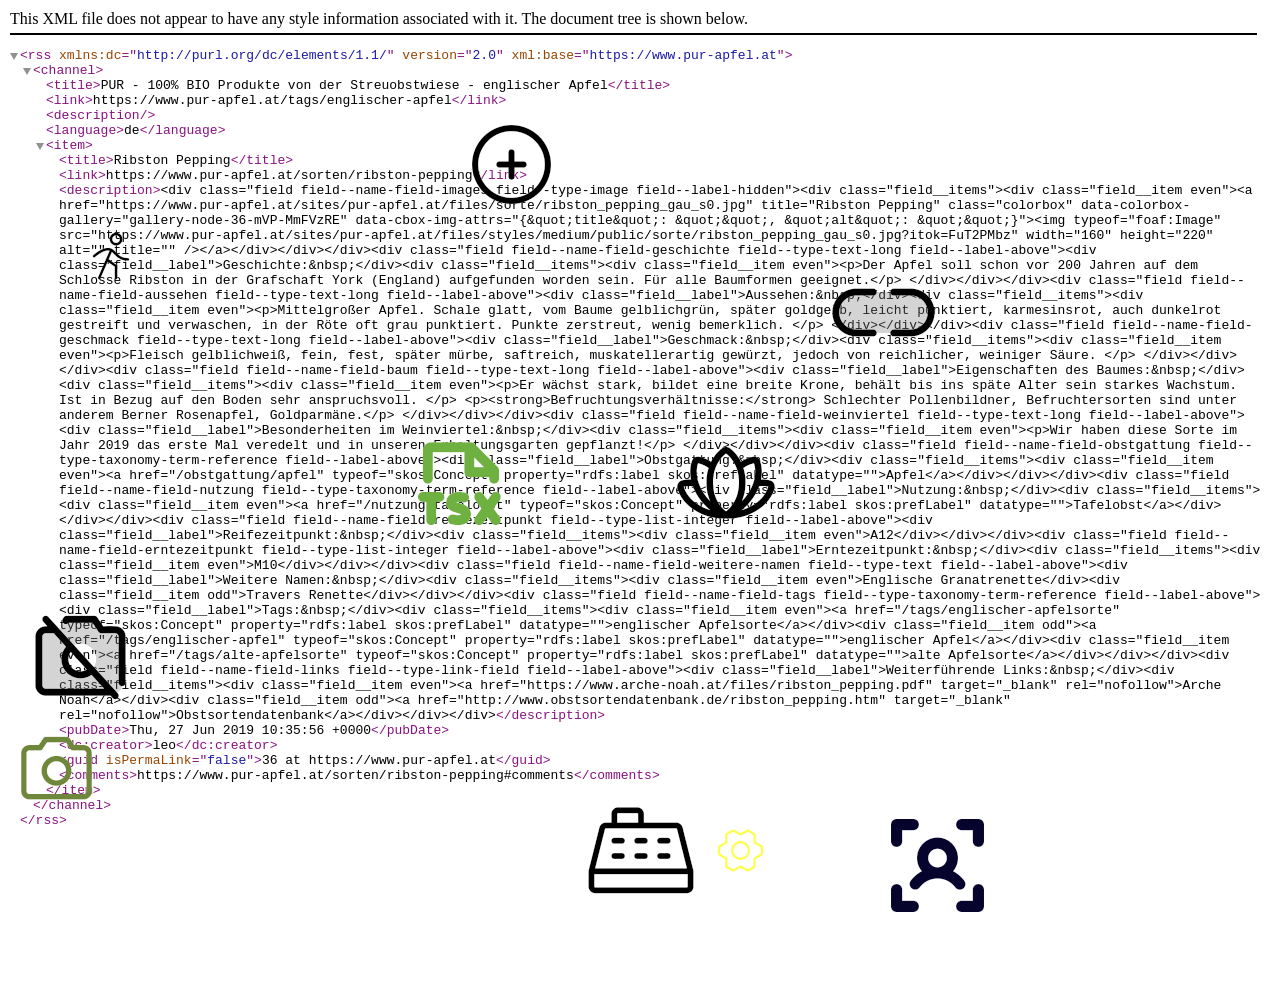 The width and height of the screenshot is (1267, 984). I want to click on open point of sale system, so click(641, 856).